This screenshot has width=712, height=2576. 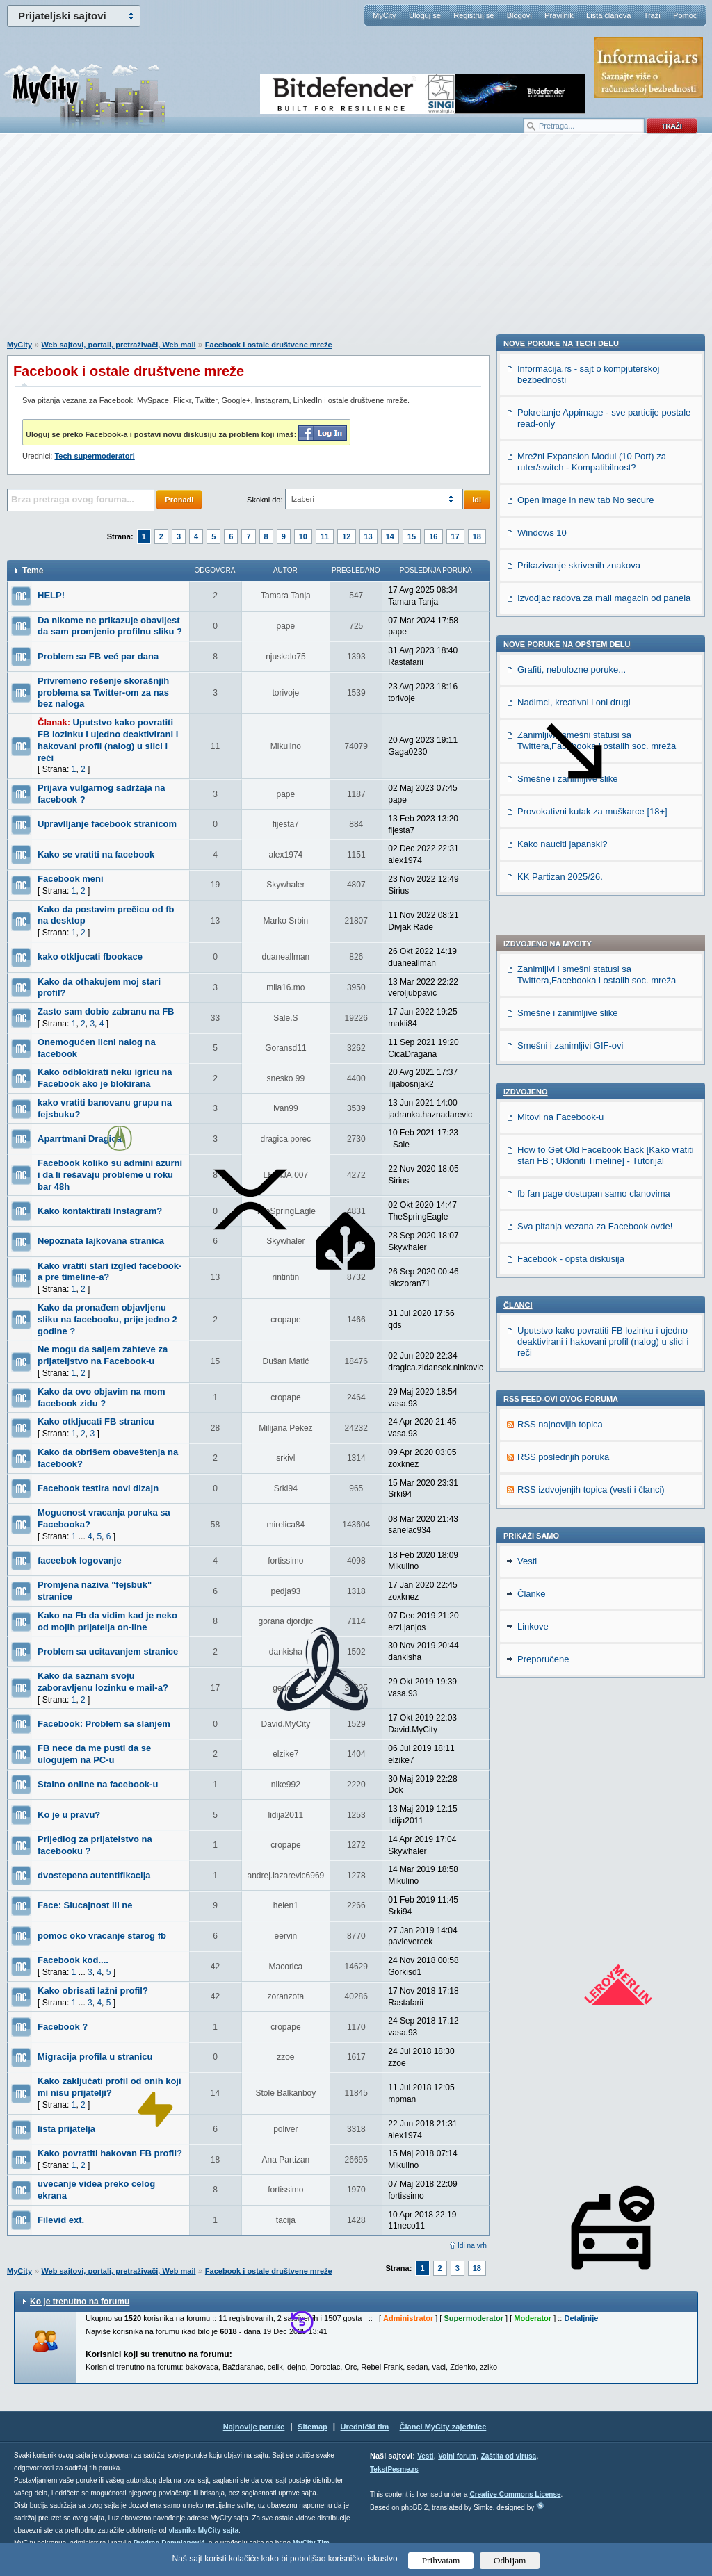 I want to click on open Home Assistant app, so click(x=345, y=1240).